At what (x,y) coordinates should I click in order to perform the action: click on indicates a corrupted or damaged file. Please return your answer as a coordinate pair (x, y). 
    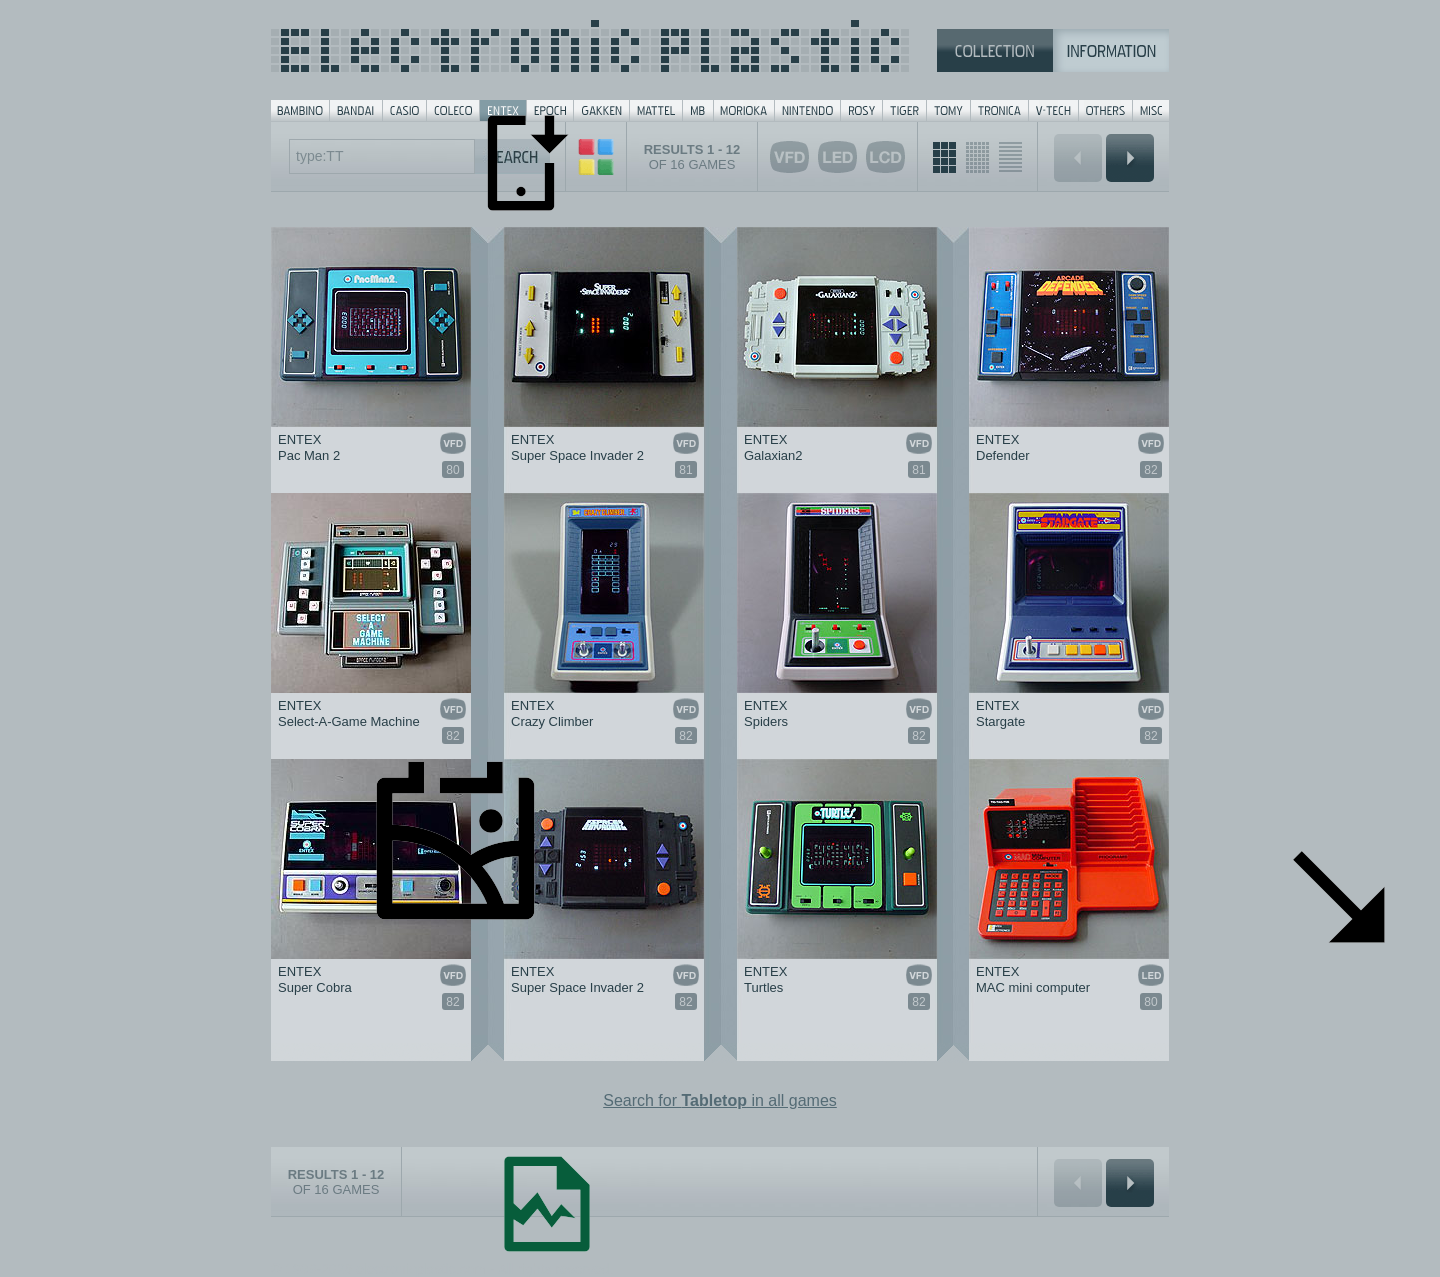
    Looking at the image, I should click on (547, 1204).